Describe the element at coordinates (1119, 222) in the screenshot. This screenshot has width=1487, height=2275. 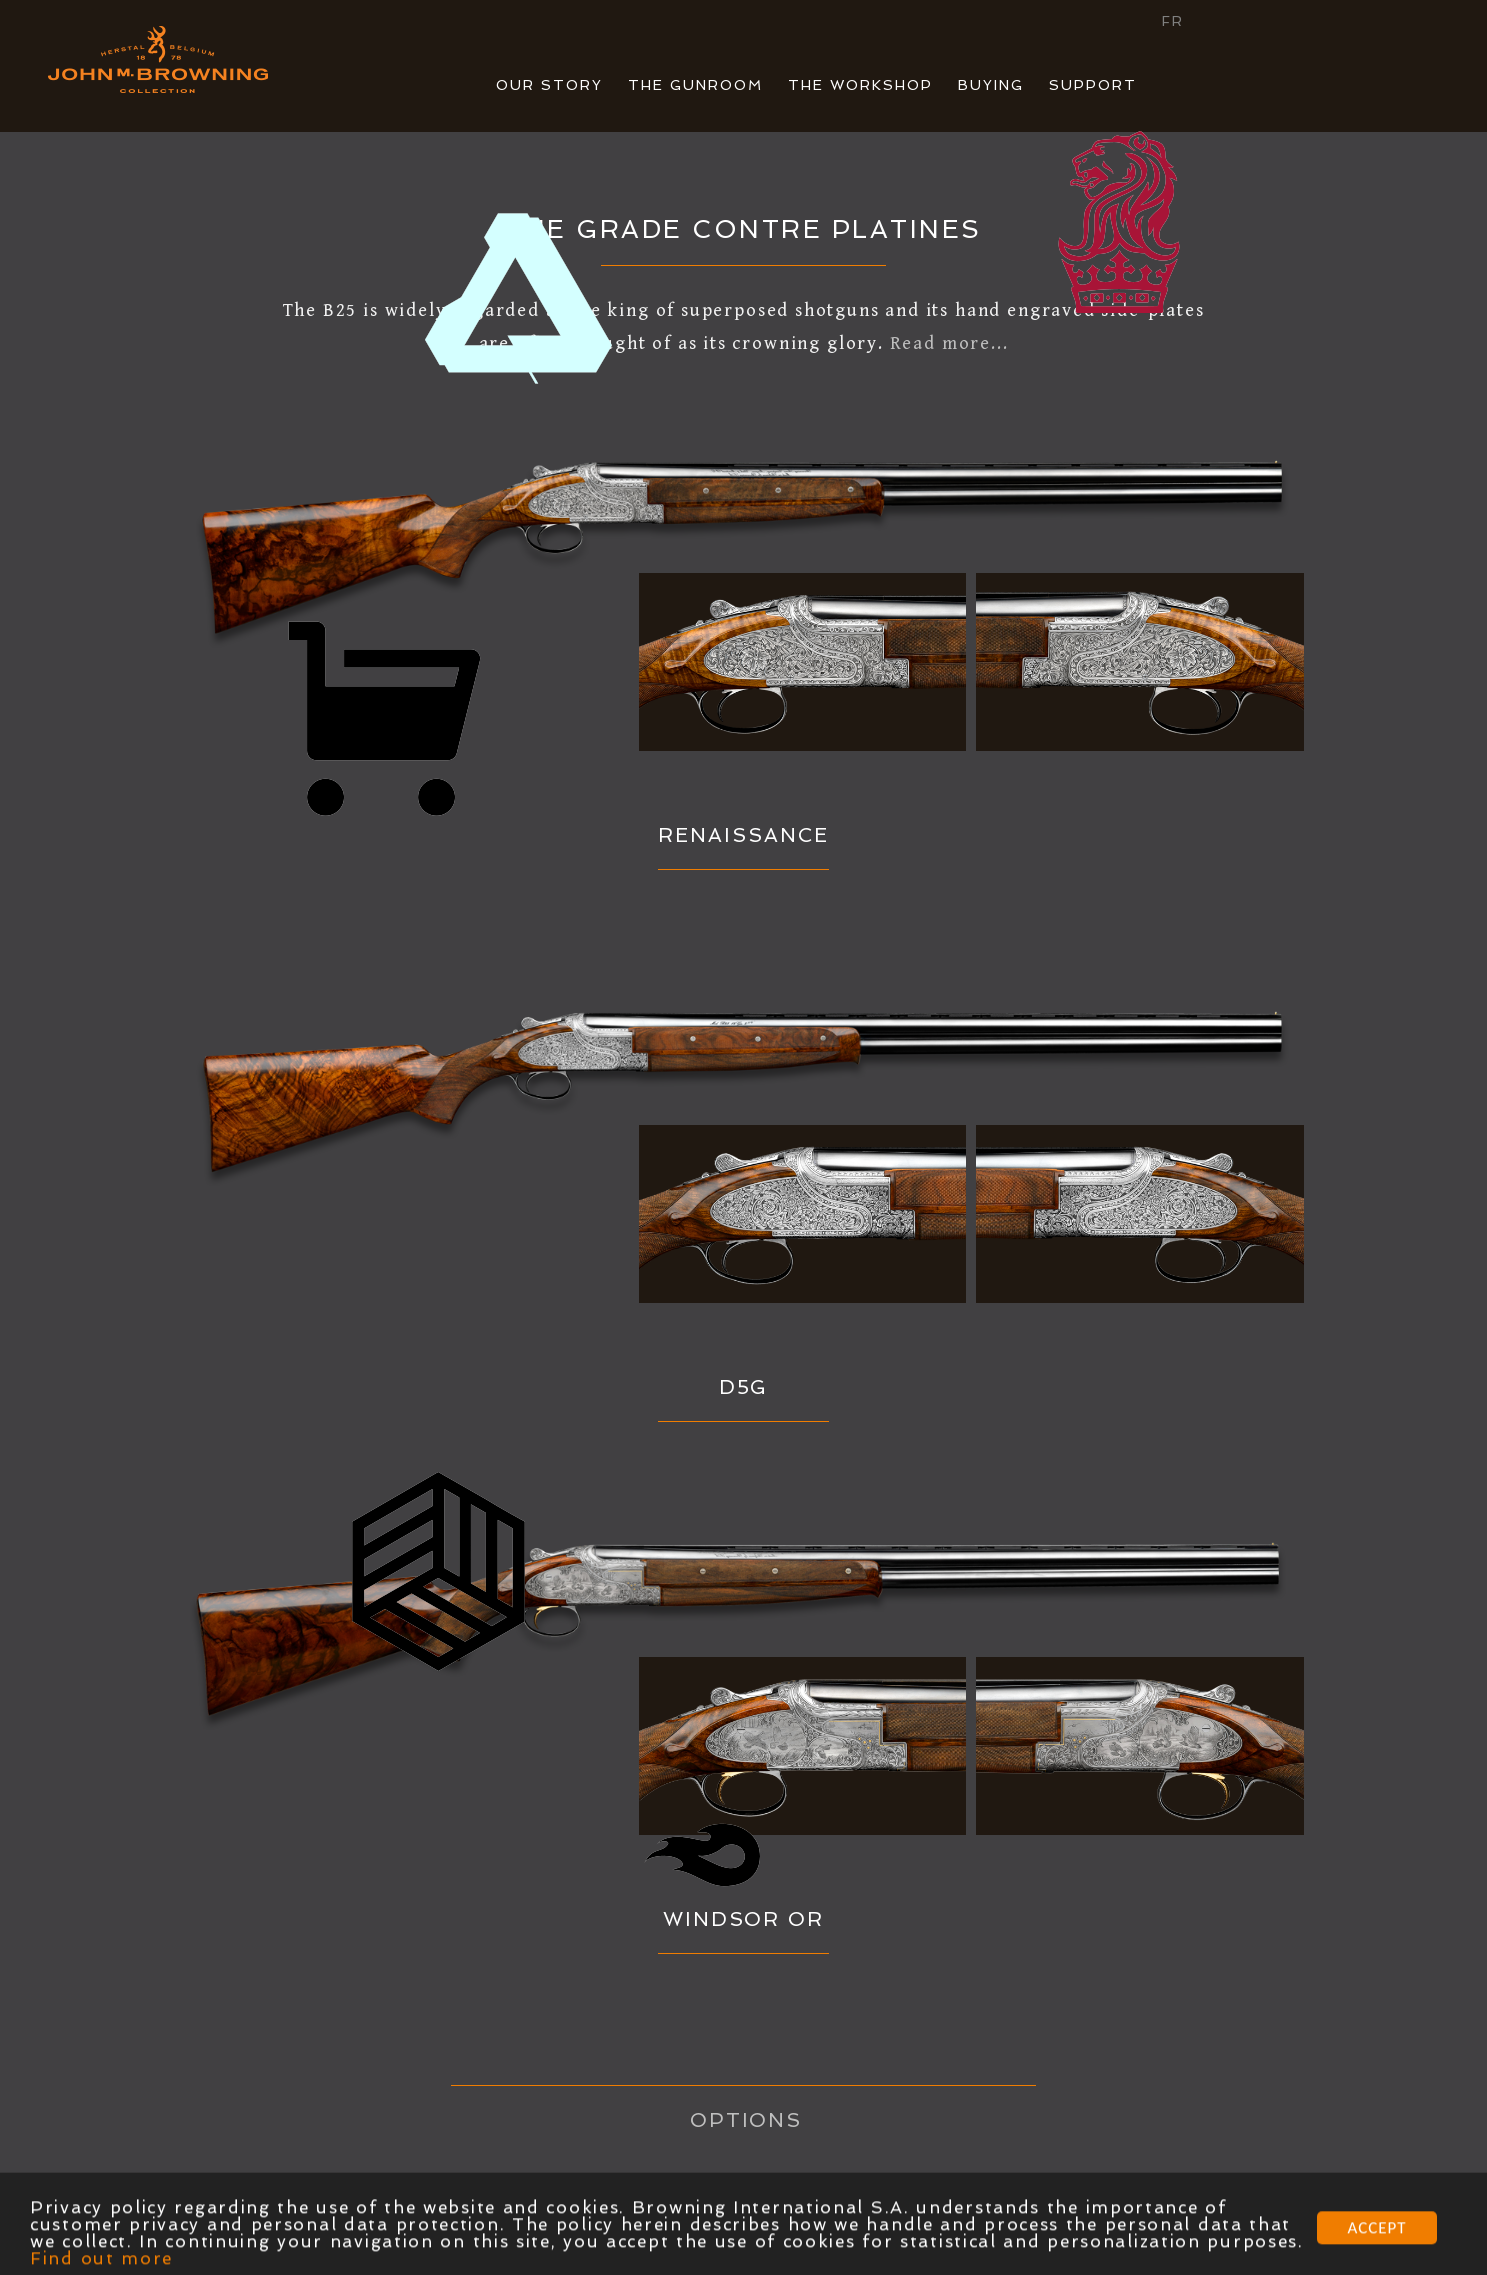
I see `the ritz-carlton hotel brand logo` at that location.